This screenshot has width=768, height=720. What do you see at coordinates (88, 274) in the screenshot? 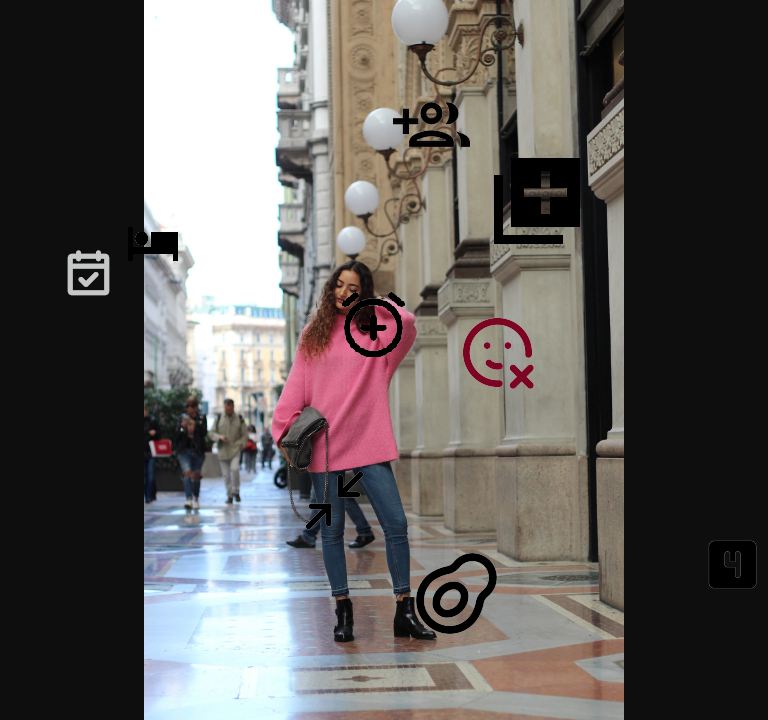
I see `confirm or complete a scheduled event` at bounding box center [88, 274].